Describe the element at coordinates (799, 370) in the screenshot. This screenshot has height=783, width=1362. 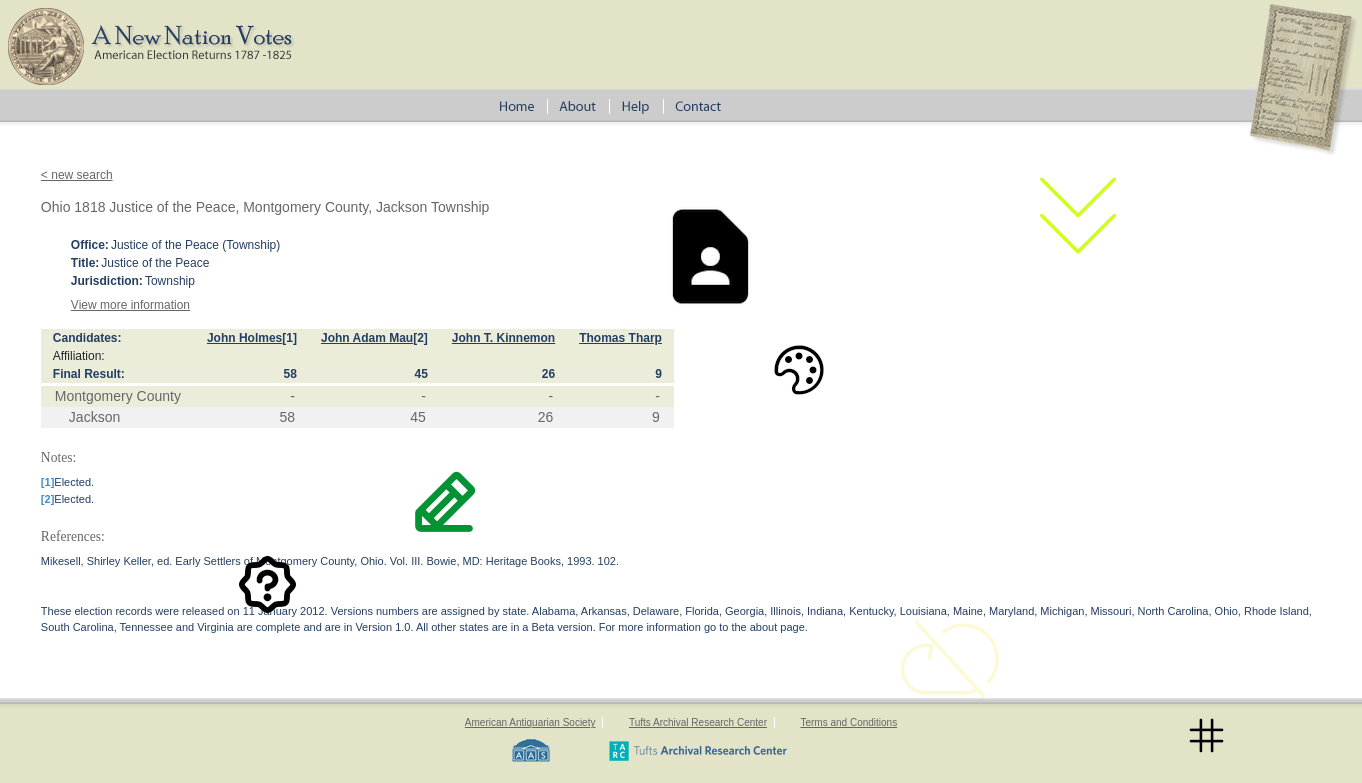
I see `open color picker or palette` at that location.